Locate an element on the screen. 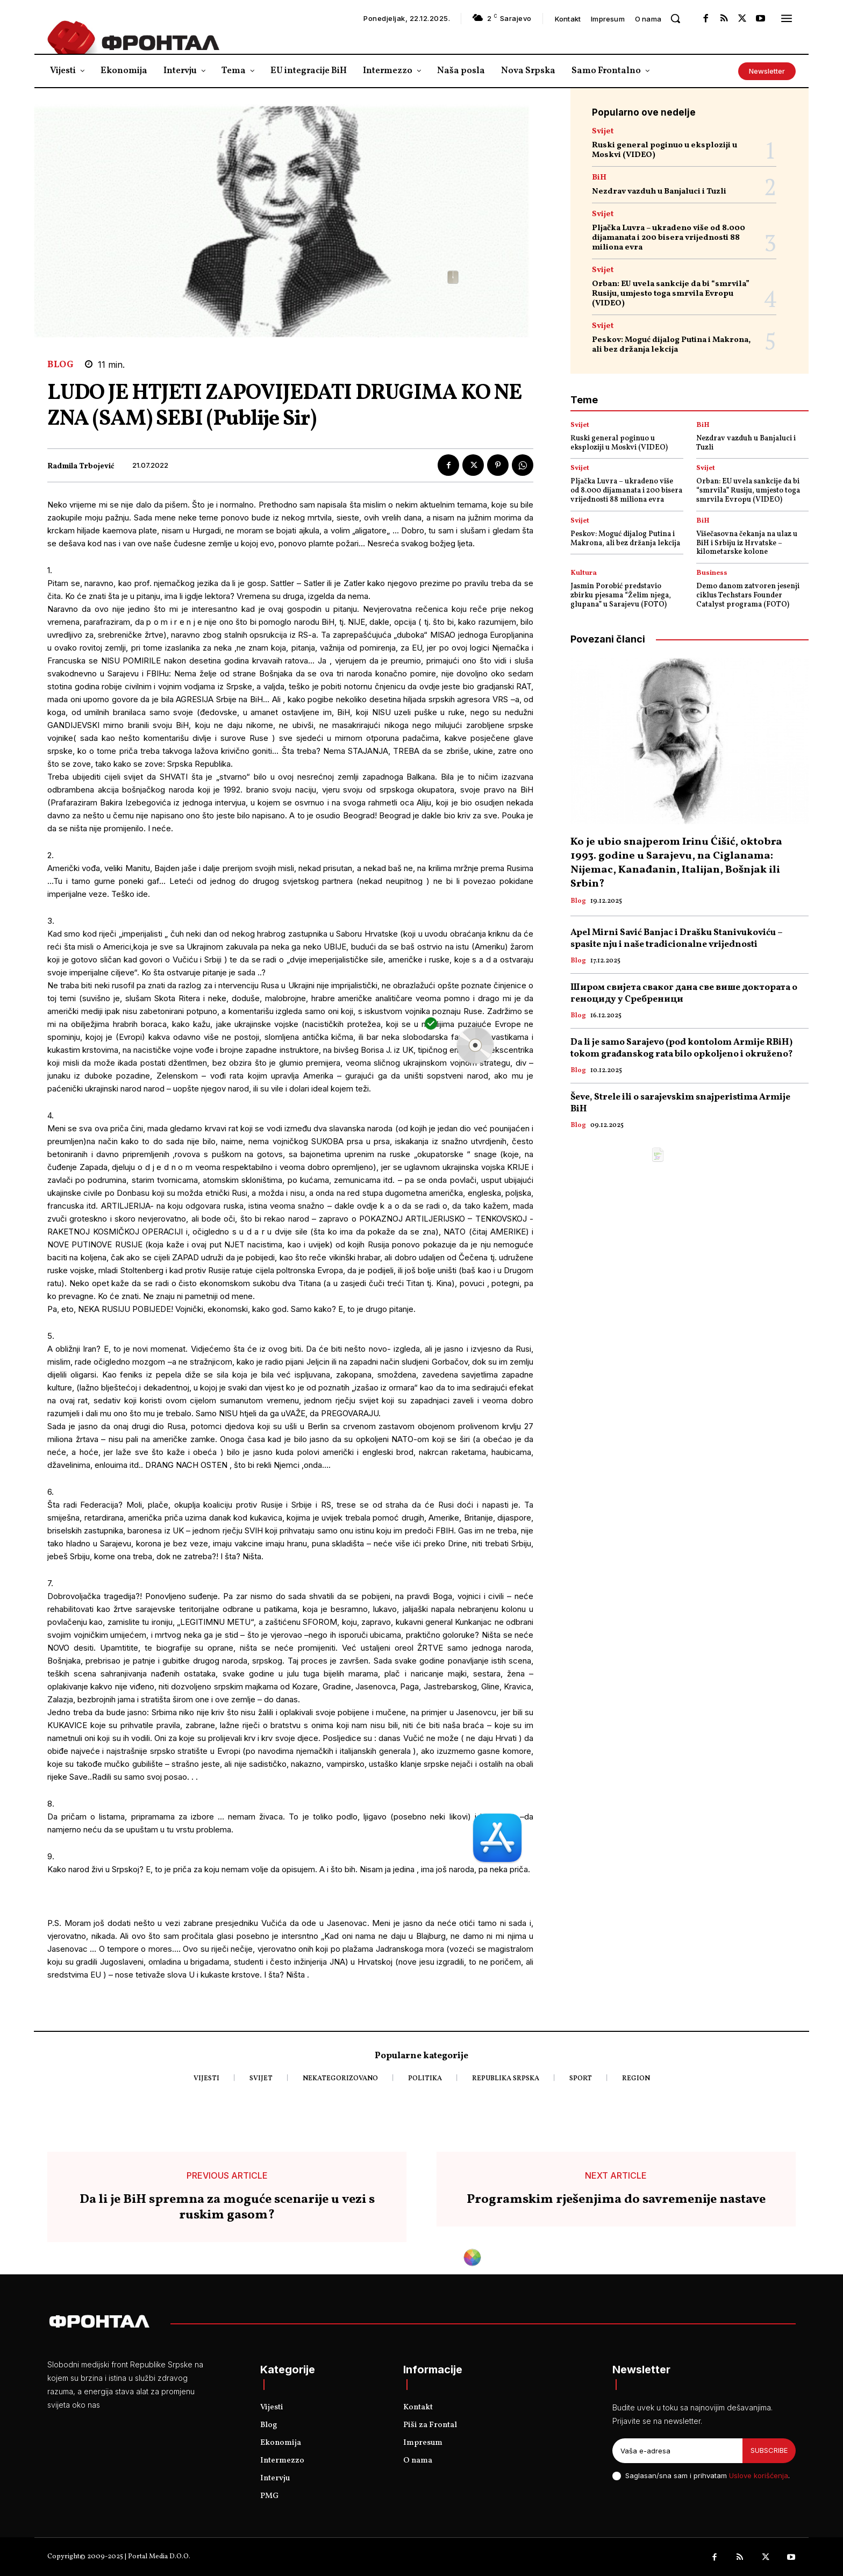  confirm or accept an action is located at coordinates (431, 1023).